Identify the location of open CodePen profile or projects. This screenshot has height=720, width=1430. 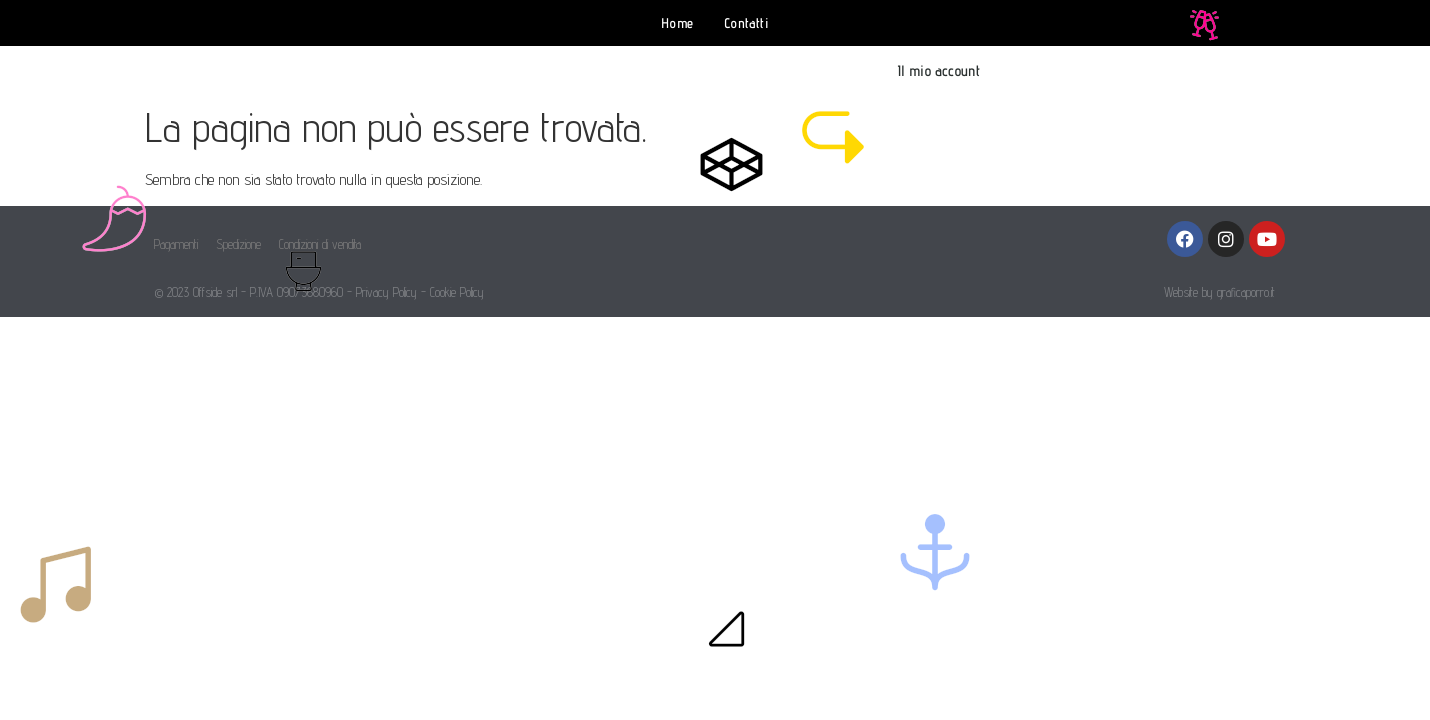
(731, 164).